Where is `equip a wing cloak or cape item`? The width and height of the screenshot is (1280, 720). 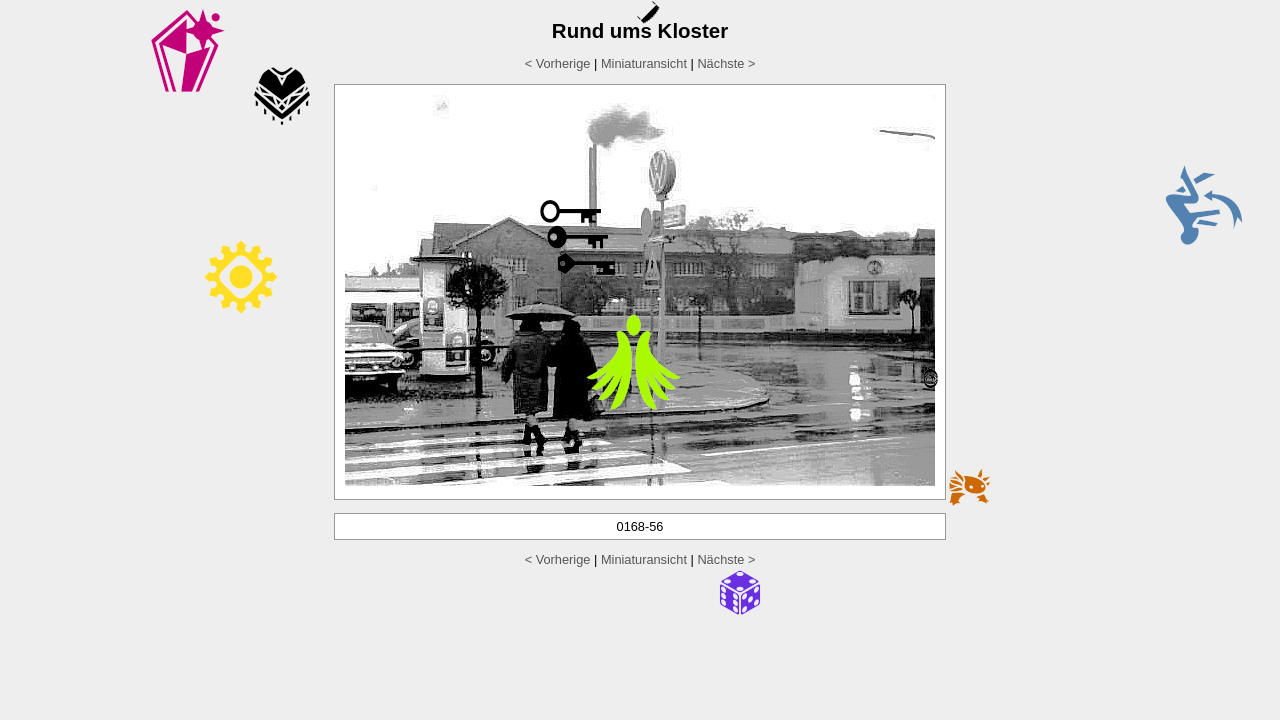
equip a wing cloak or cape item is located at coordinates (634, 362).